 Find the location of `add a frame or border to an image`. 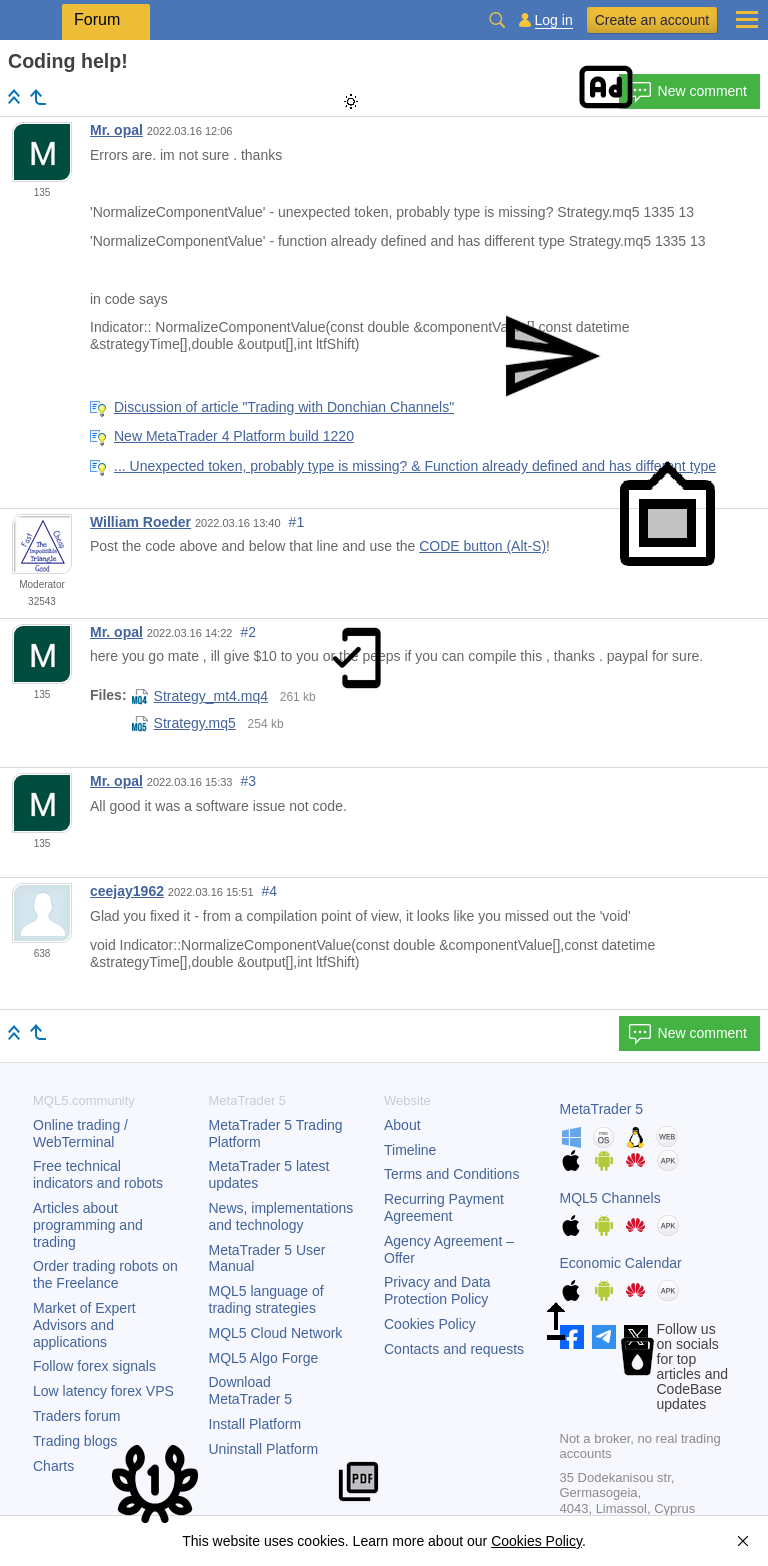

add a frame or border to an image is located at coordinates (667, 518).